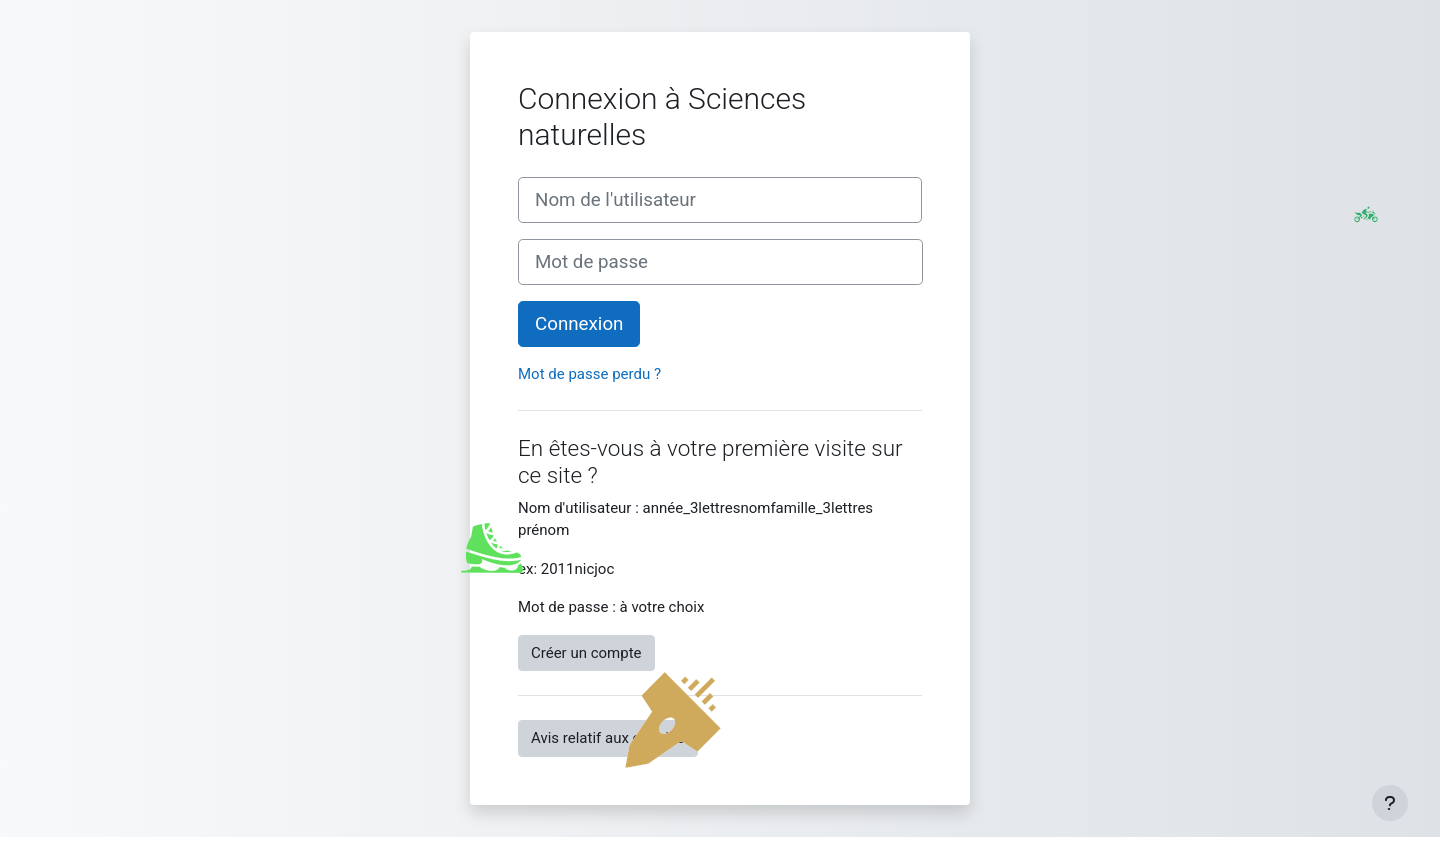 This screenshot has height=853, width=1440. Describe the element at coordinates (492, 548) in the screenshot. I see `access ice skating activities or sports` at that location.